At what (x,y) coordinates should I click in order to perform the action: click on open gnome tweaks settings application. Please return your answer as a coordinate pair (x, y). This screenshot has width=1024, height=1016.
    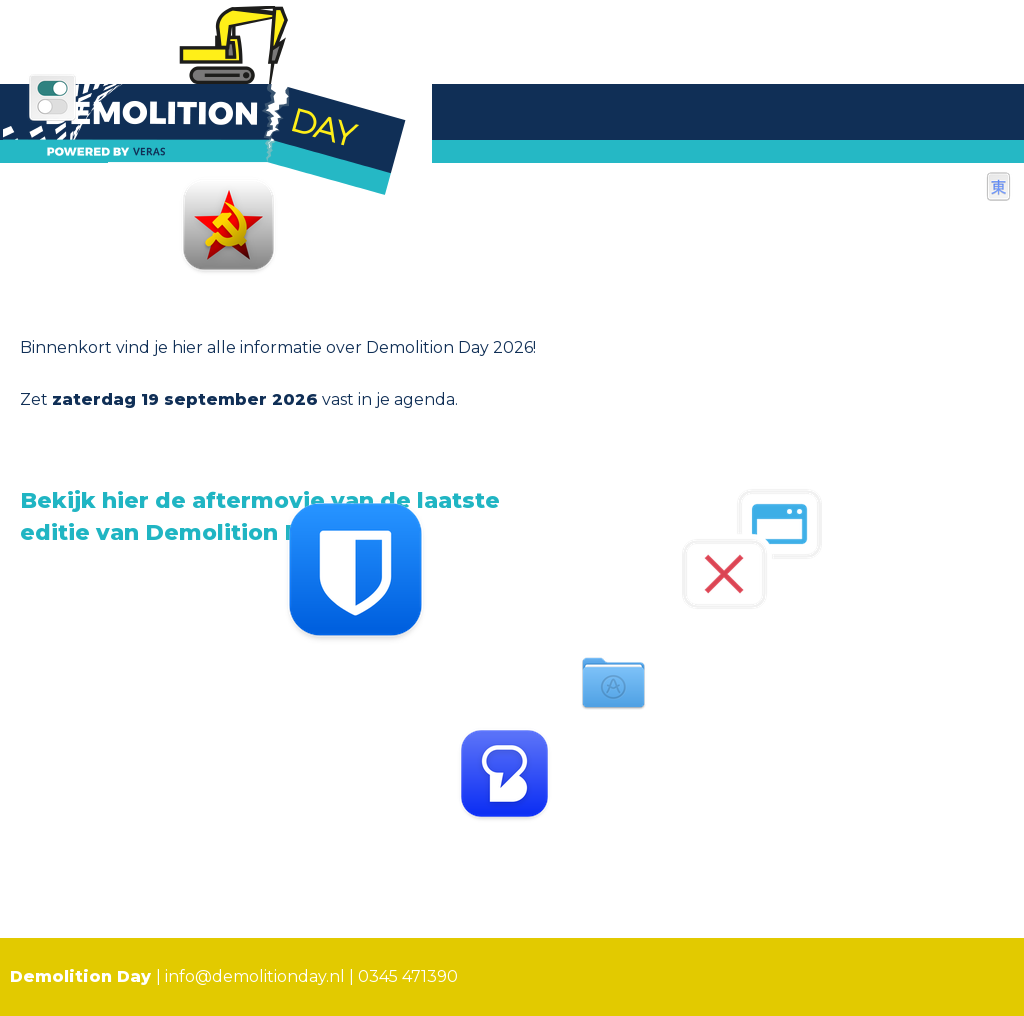
    Looking at the image, I should click on (52, 97).